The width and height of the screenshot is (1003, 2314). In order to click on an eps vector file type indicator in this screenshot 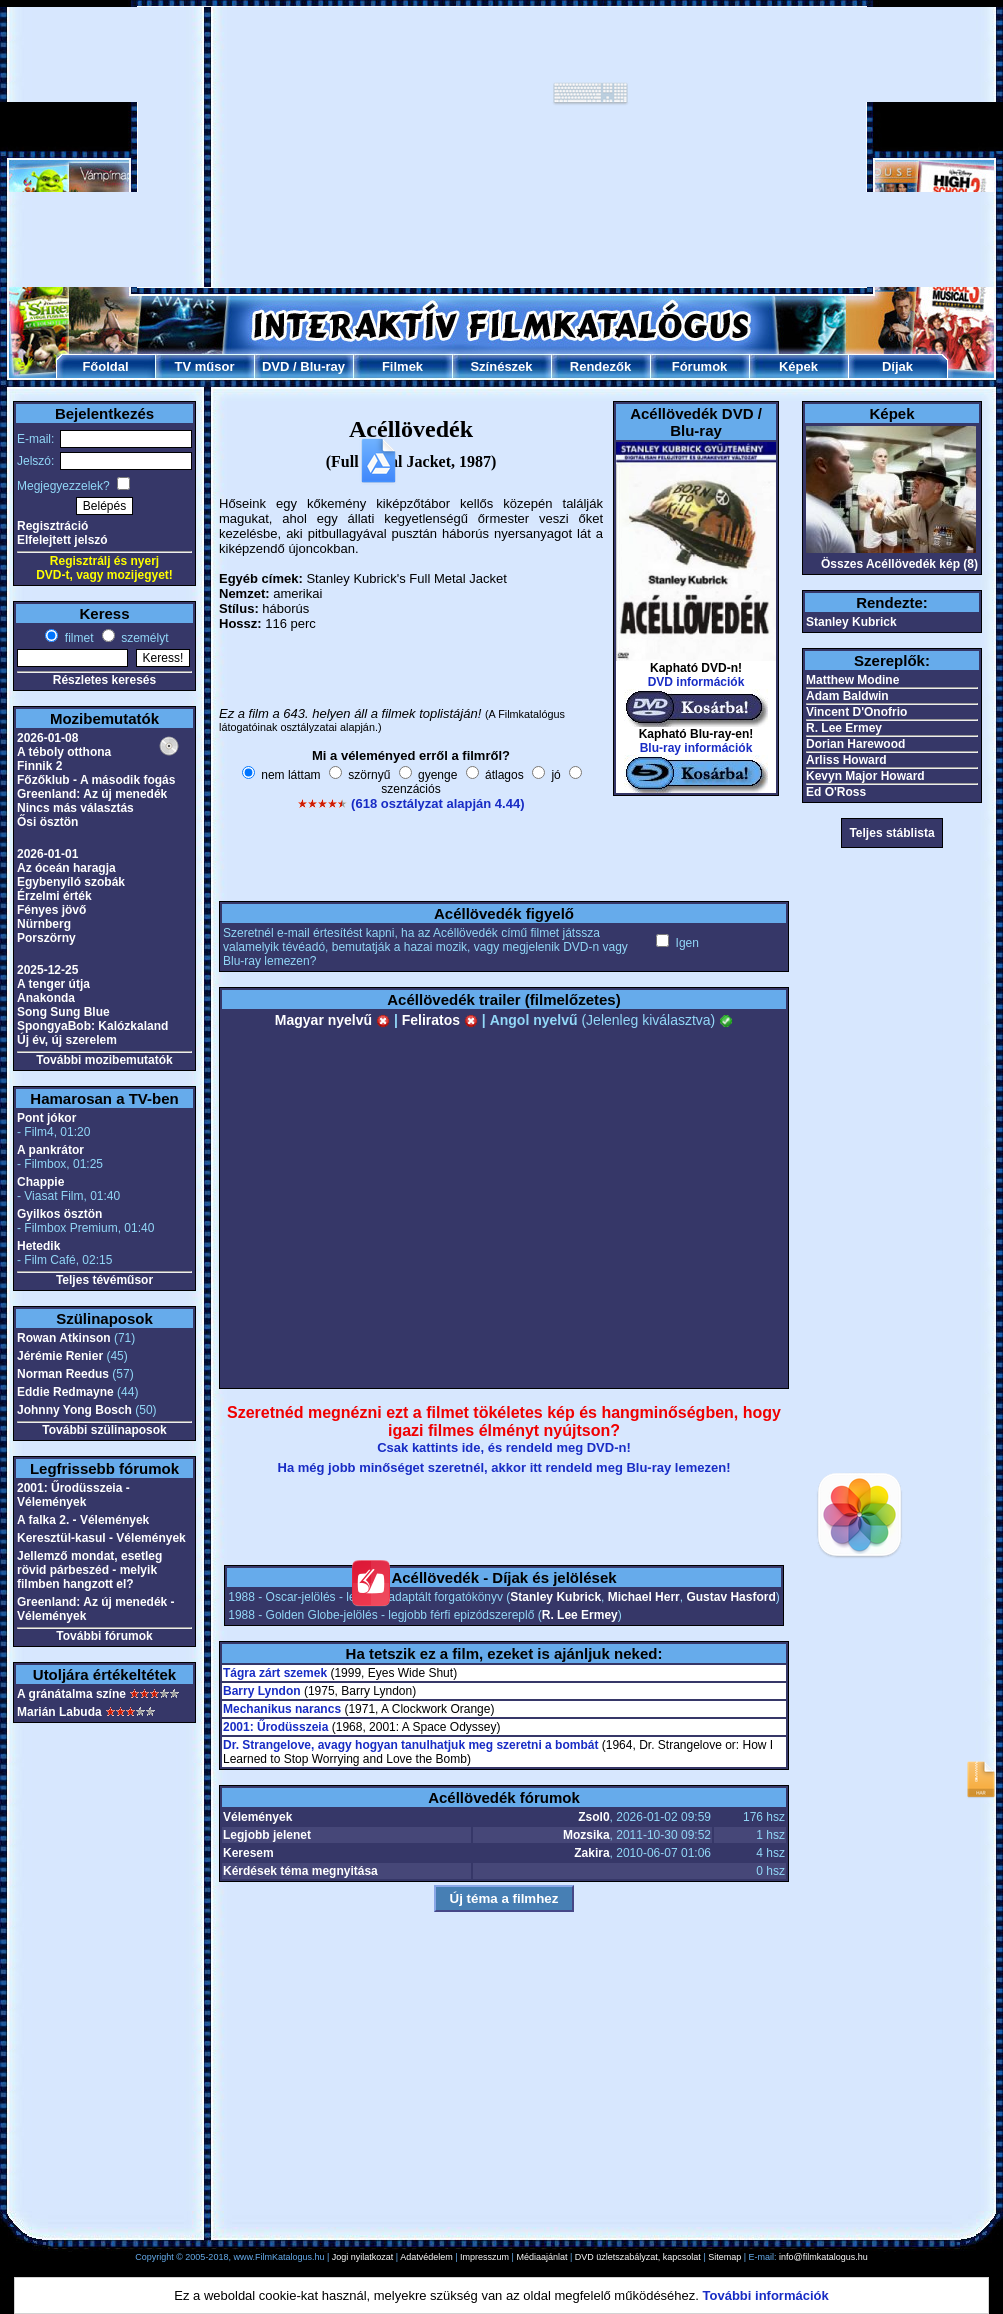, I will do `click(371, 1583)`.